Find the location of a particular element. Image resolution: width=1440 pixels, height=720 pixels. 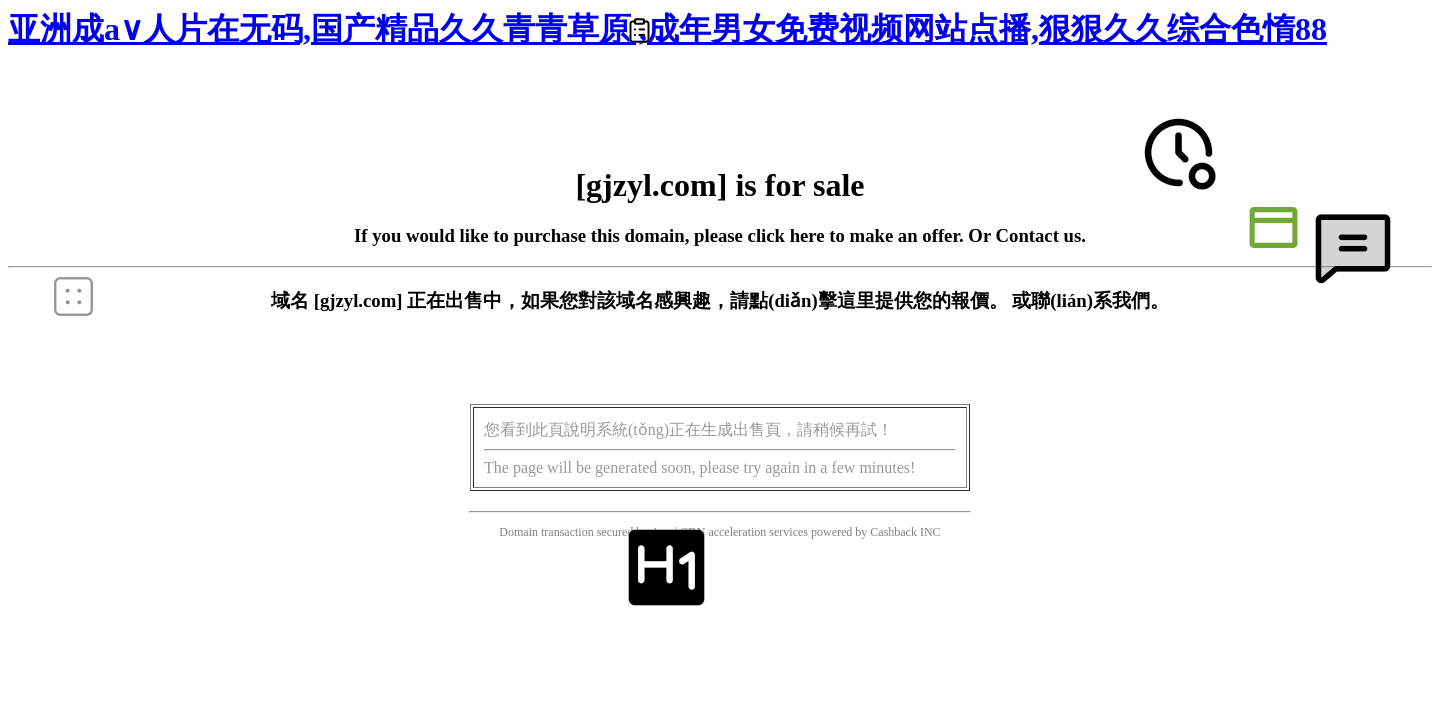

view task list or checklist is located at coordinates (639, 30).